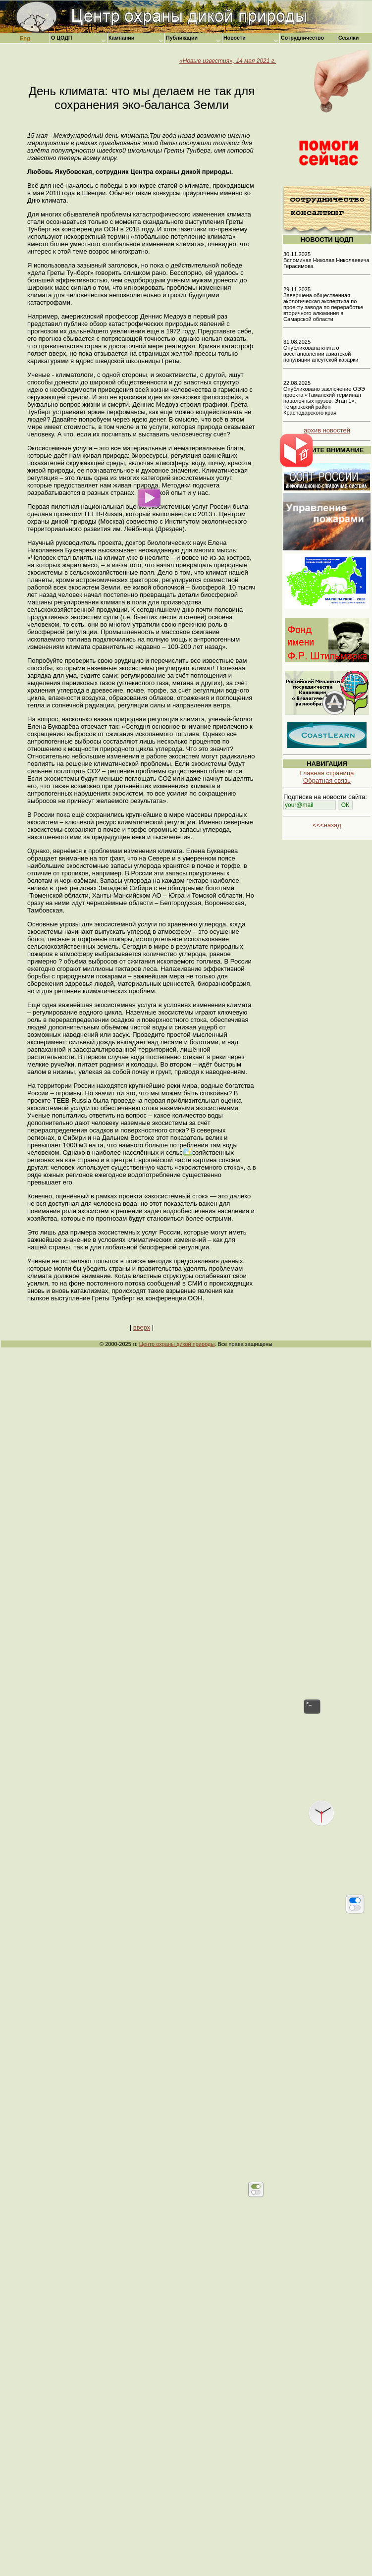 Image resolution: width=372 pixels, height=2576 pixels. I want to click on open the software update application, so click(334, 702).